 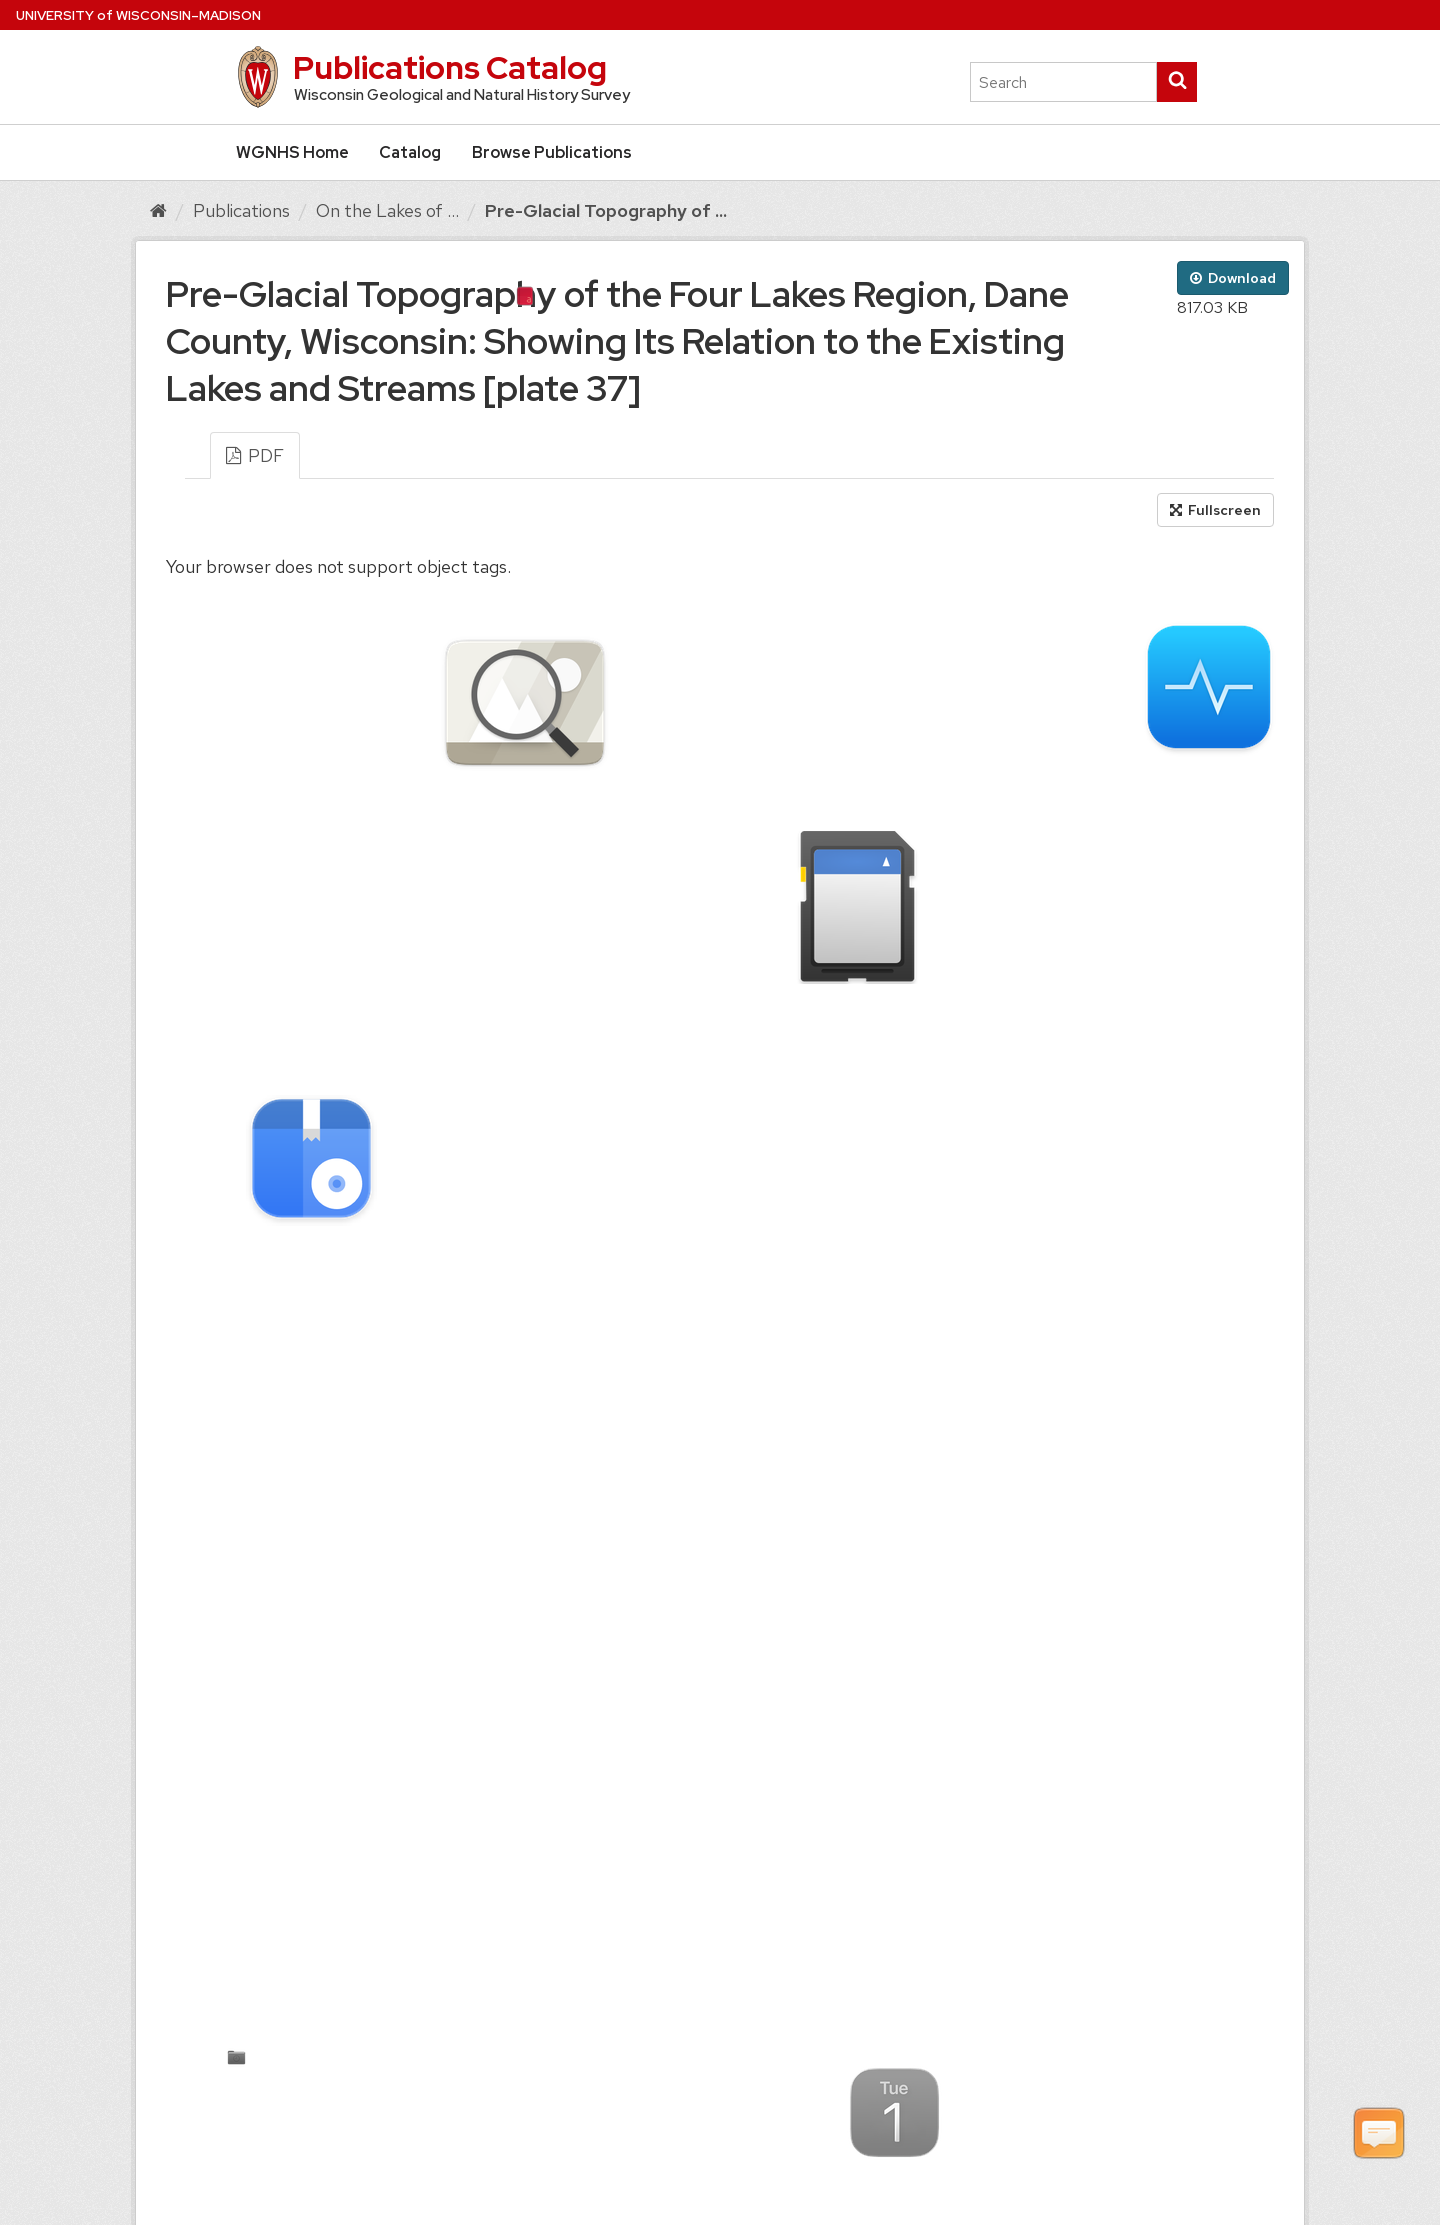 I want to click on open eye of gnome image viewer, so click(x=525, y=703).